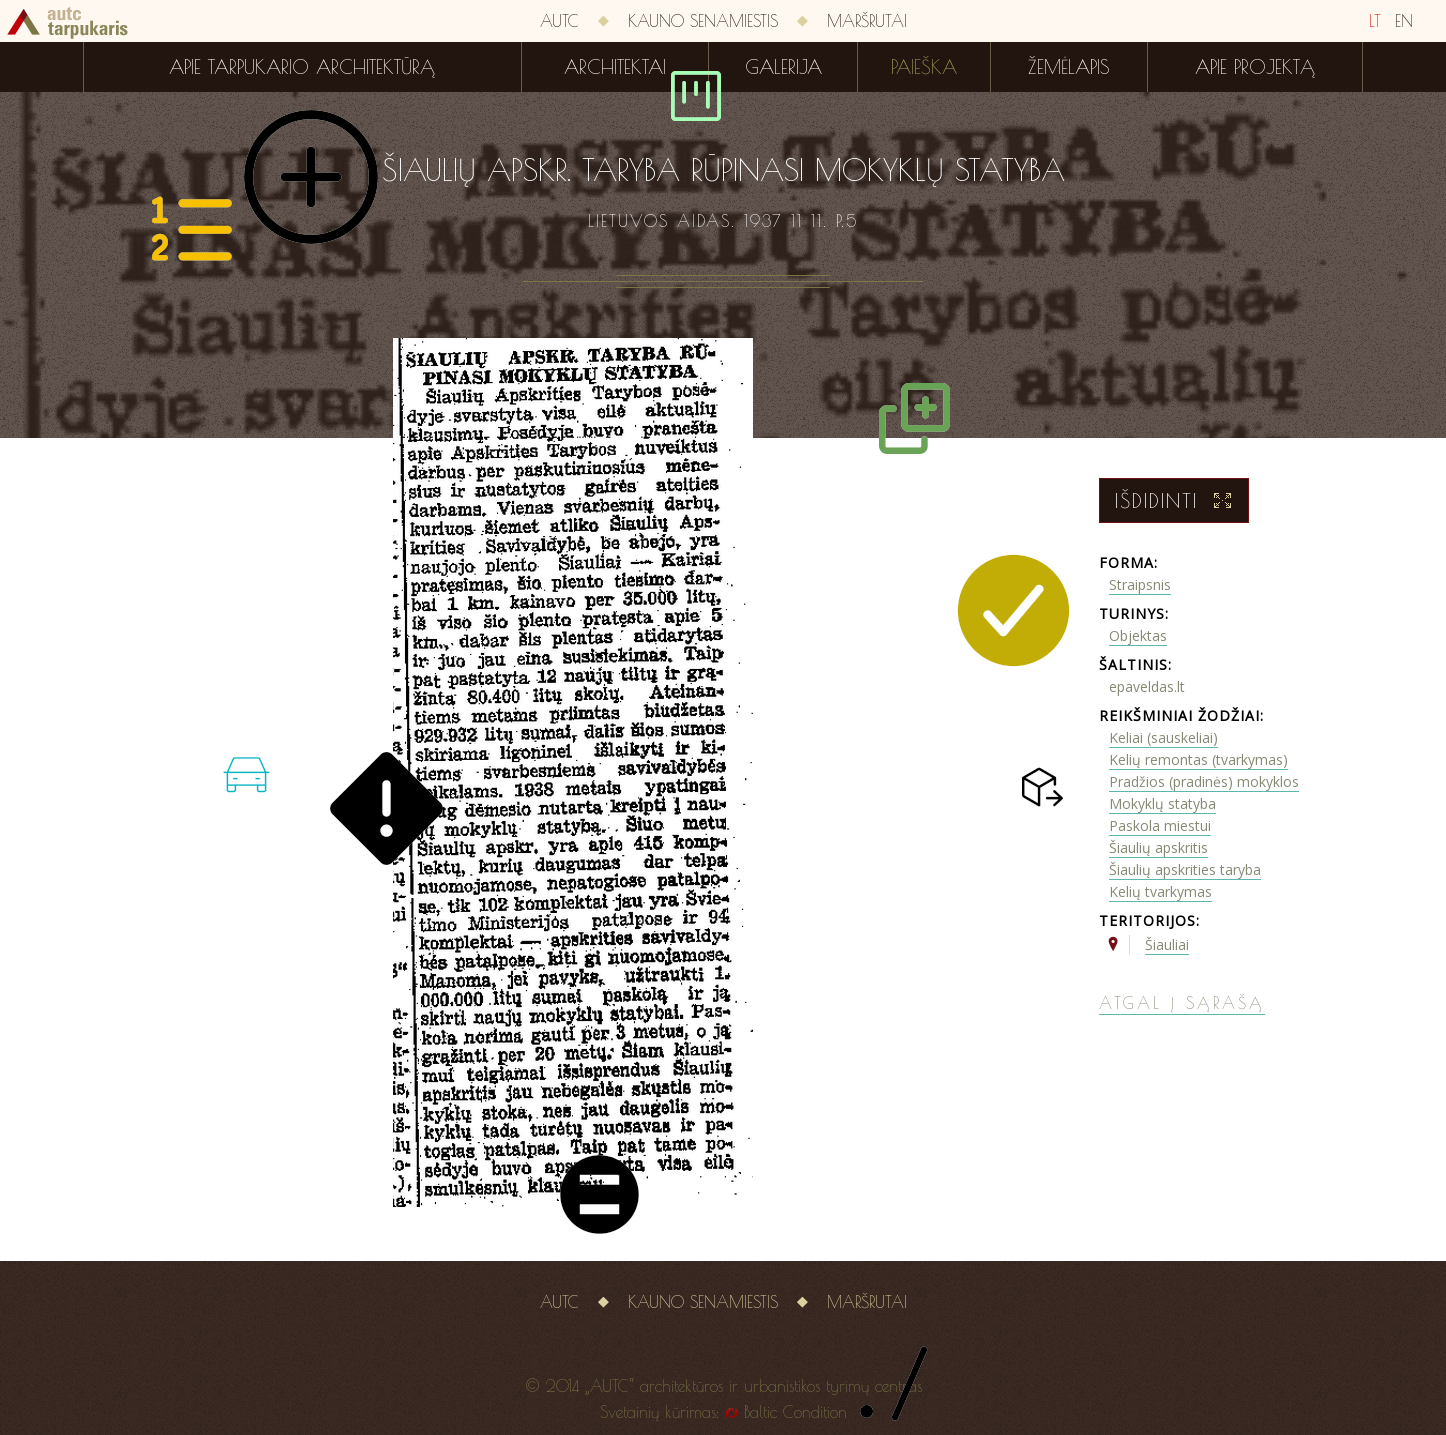 The image size is (1446, 1435). What do you see at coordinates (599, 1194) in the screenshot?
I see `set a conditional breakpoint in the debugger` at bounding box center [599, 1194].